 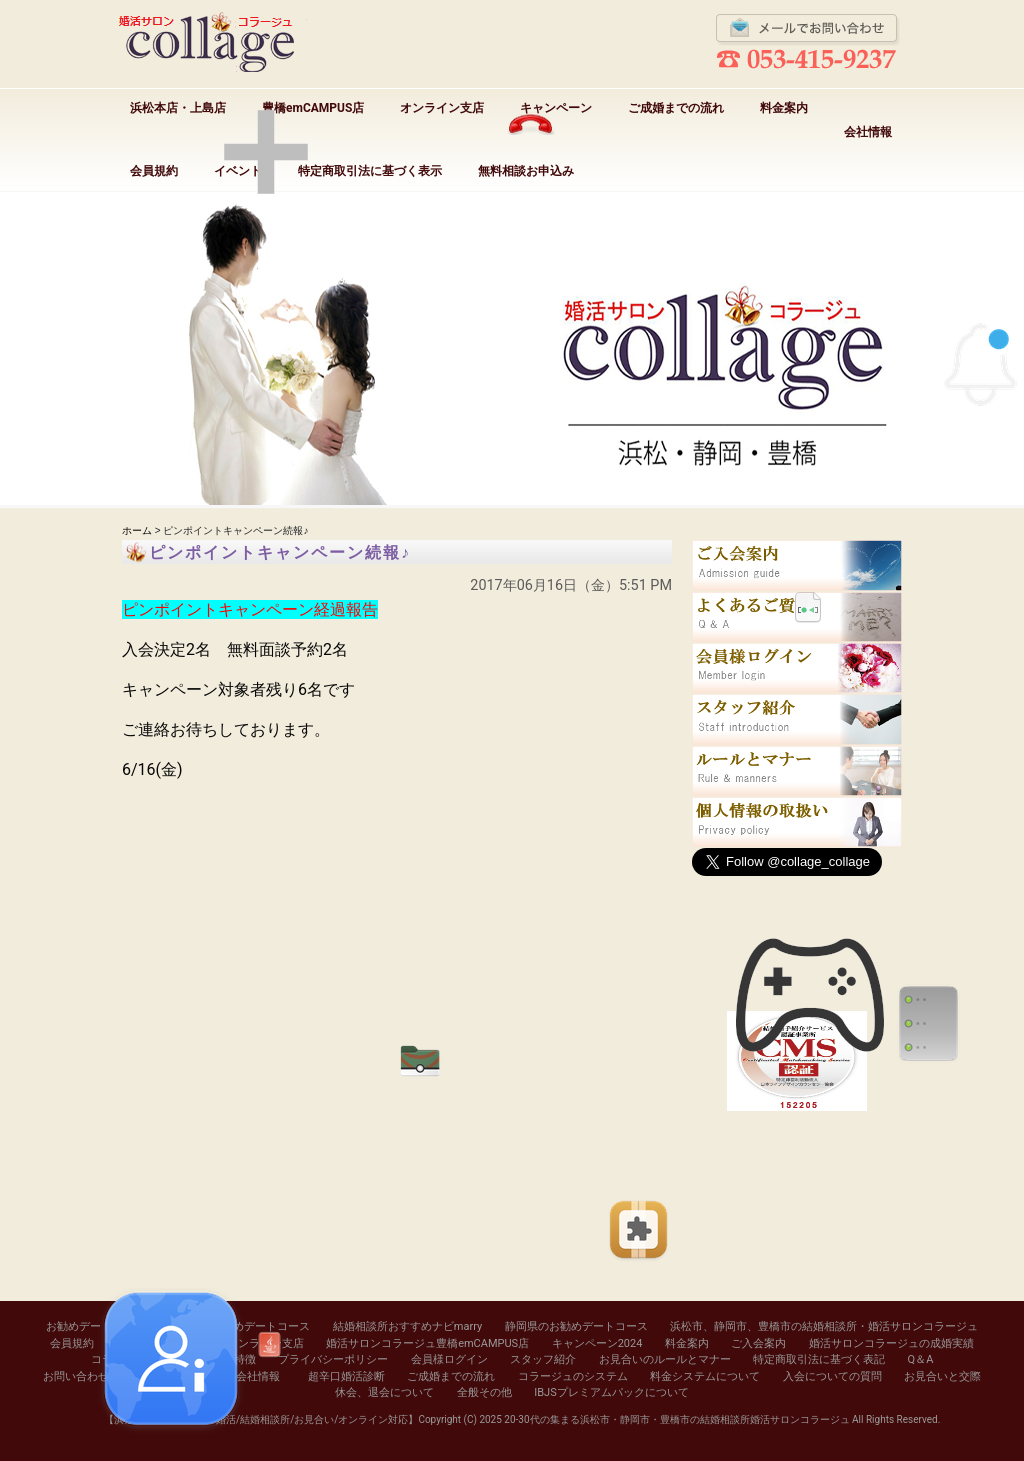 What do you see at coordinates (269, 1344) in the screenshot?
I see `indicates a java source code file` at bounding box center [269, 1344].